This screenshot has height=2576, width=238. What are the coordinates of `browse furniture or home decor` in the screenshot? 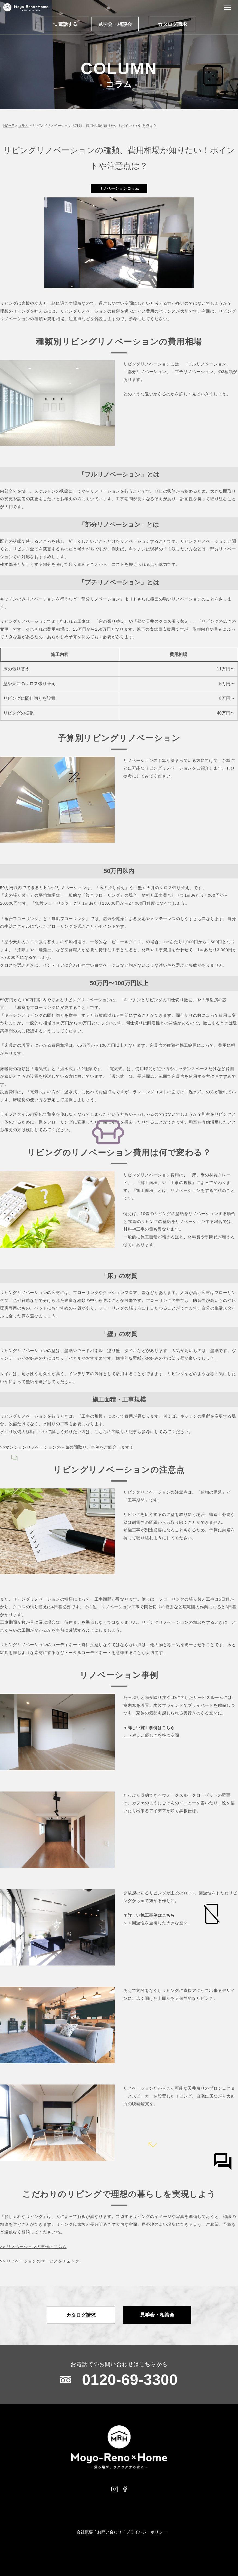 It's located at (108, 1133).